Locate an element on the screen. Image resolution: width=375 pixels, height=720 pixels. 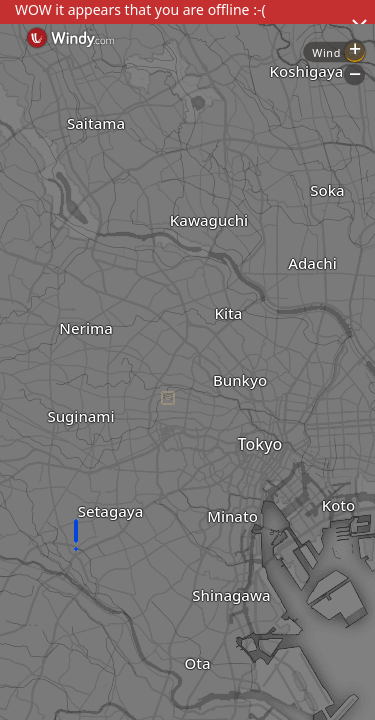
indicates a warning or alert requiring attention is located at coordinates (76, 535).